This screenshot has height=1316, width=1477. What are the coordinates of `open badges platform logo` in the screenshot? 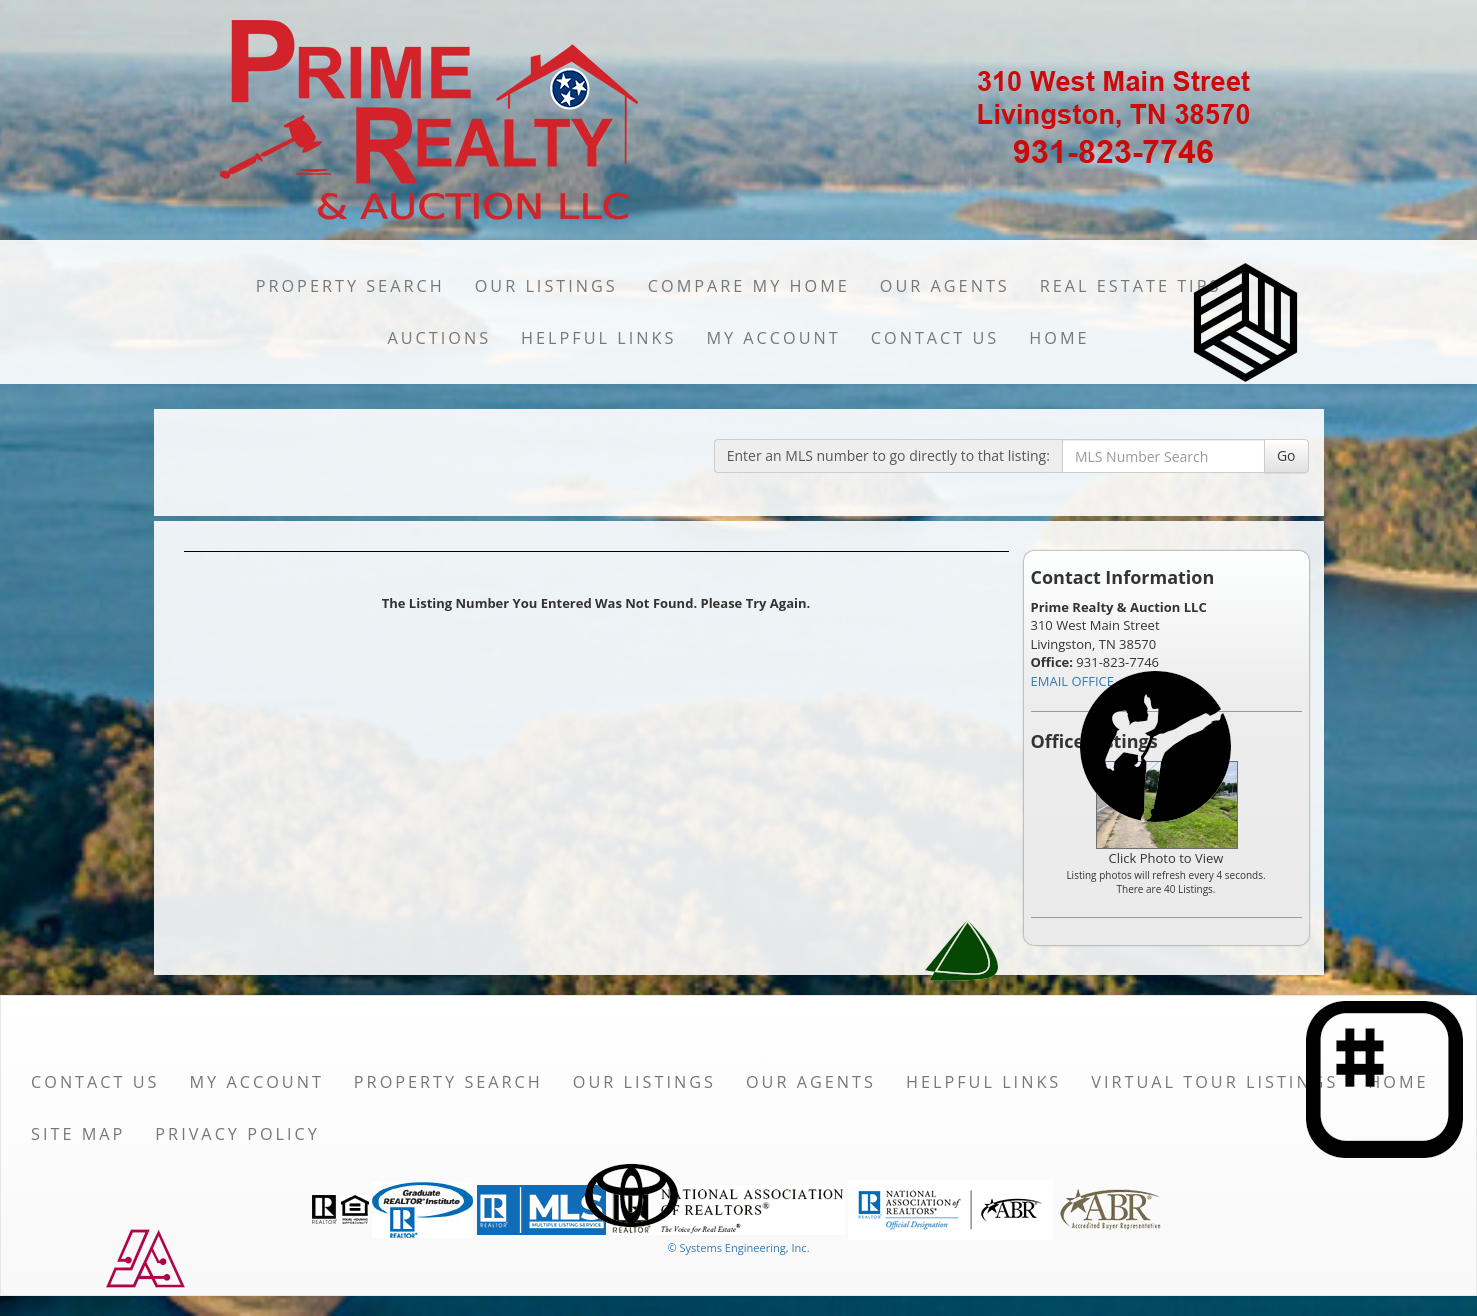 It's located at (1245, 322).